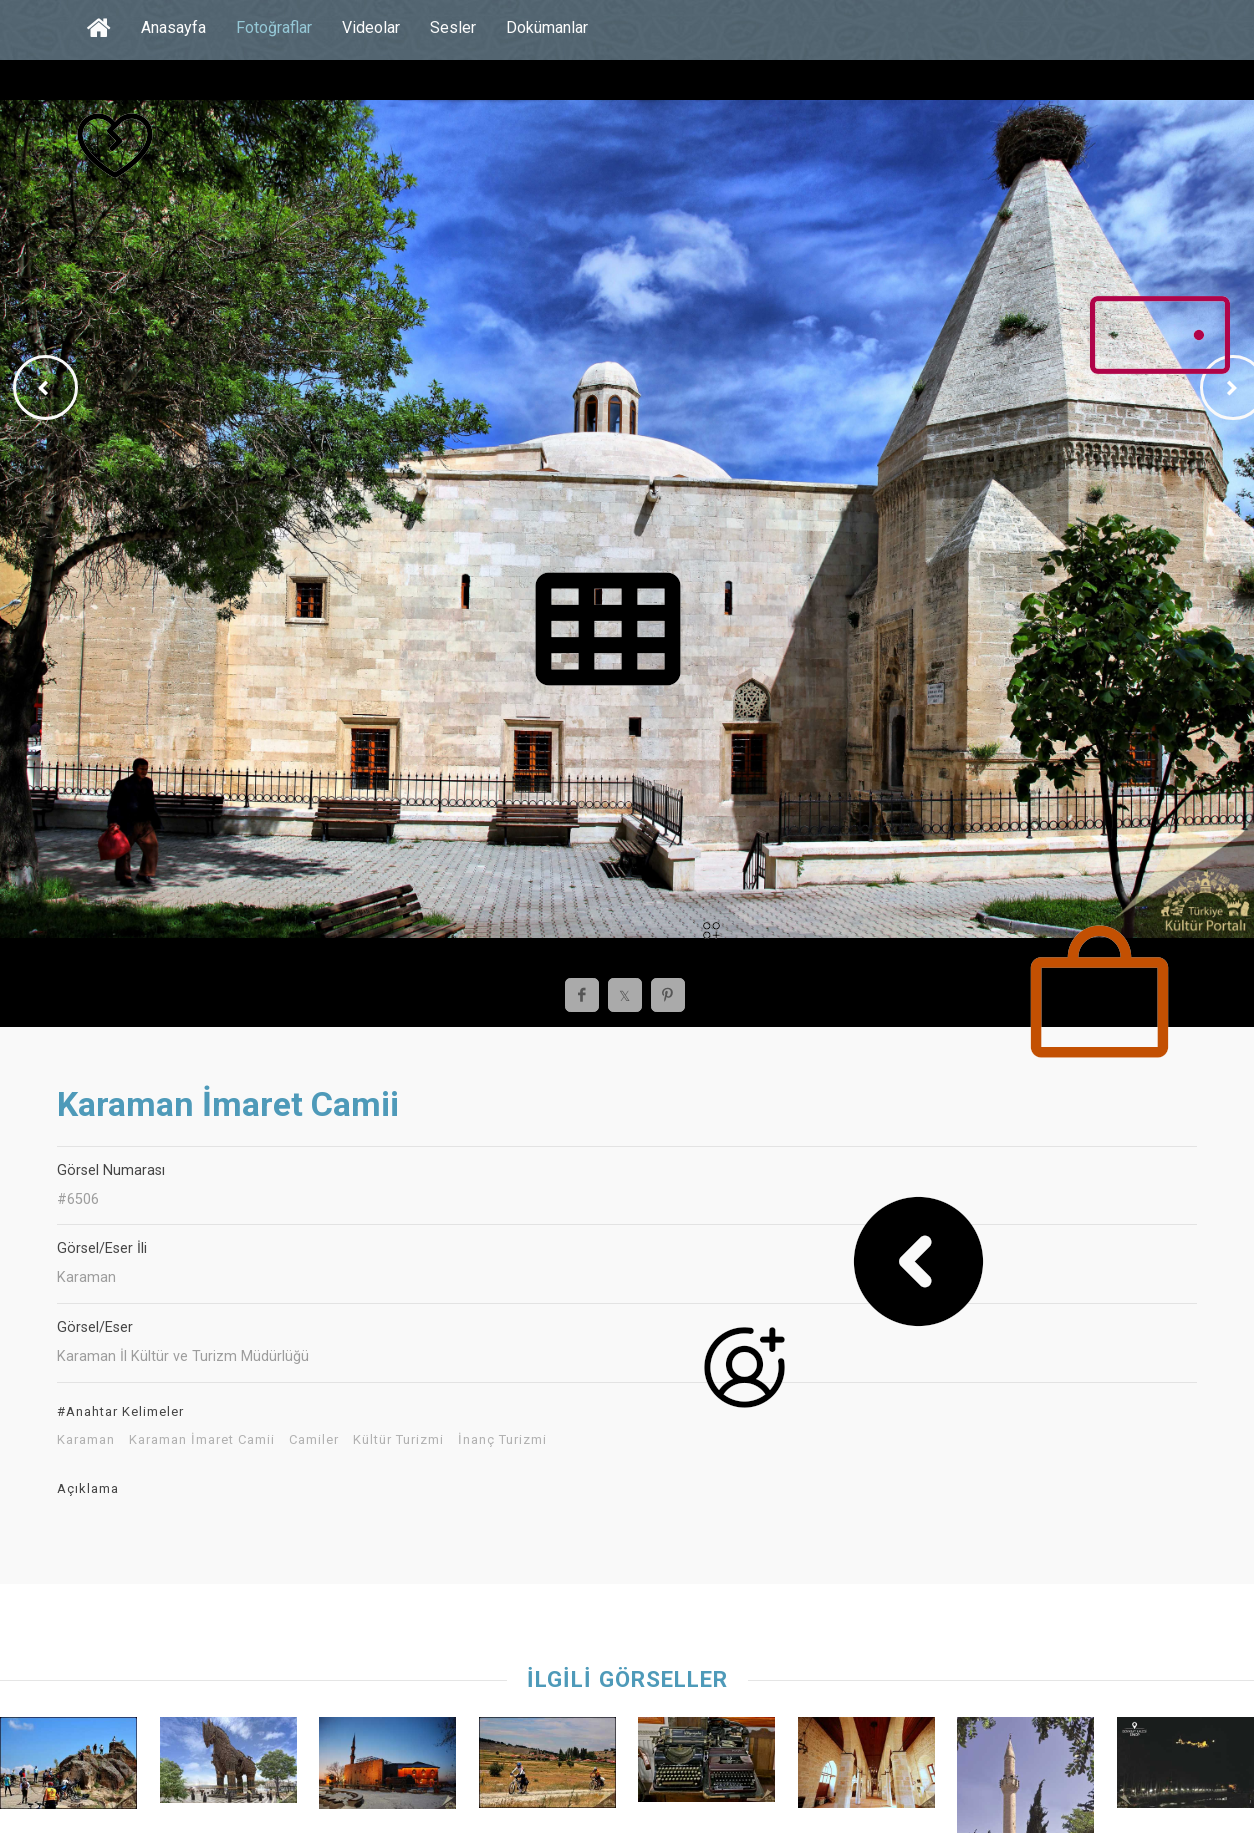  I want to click on remove from favorites, so click(115, 143).